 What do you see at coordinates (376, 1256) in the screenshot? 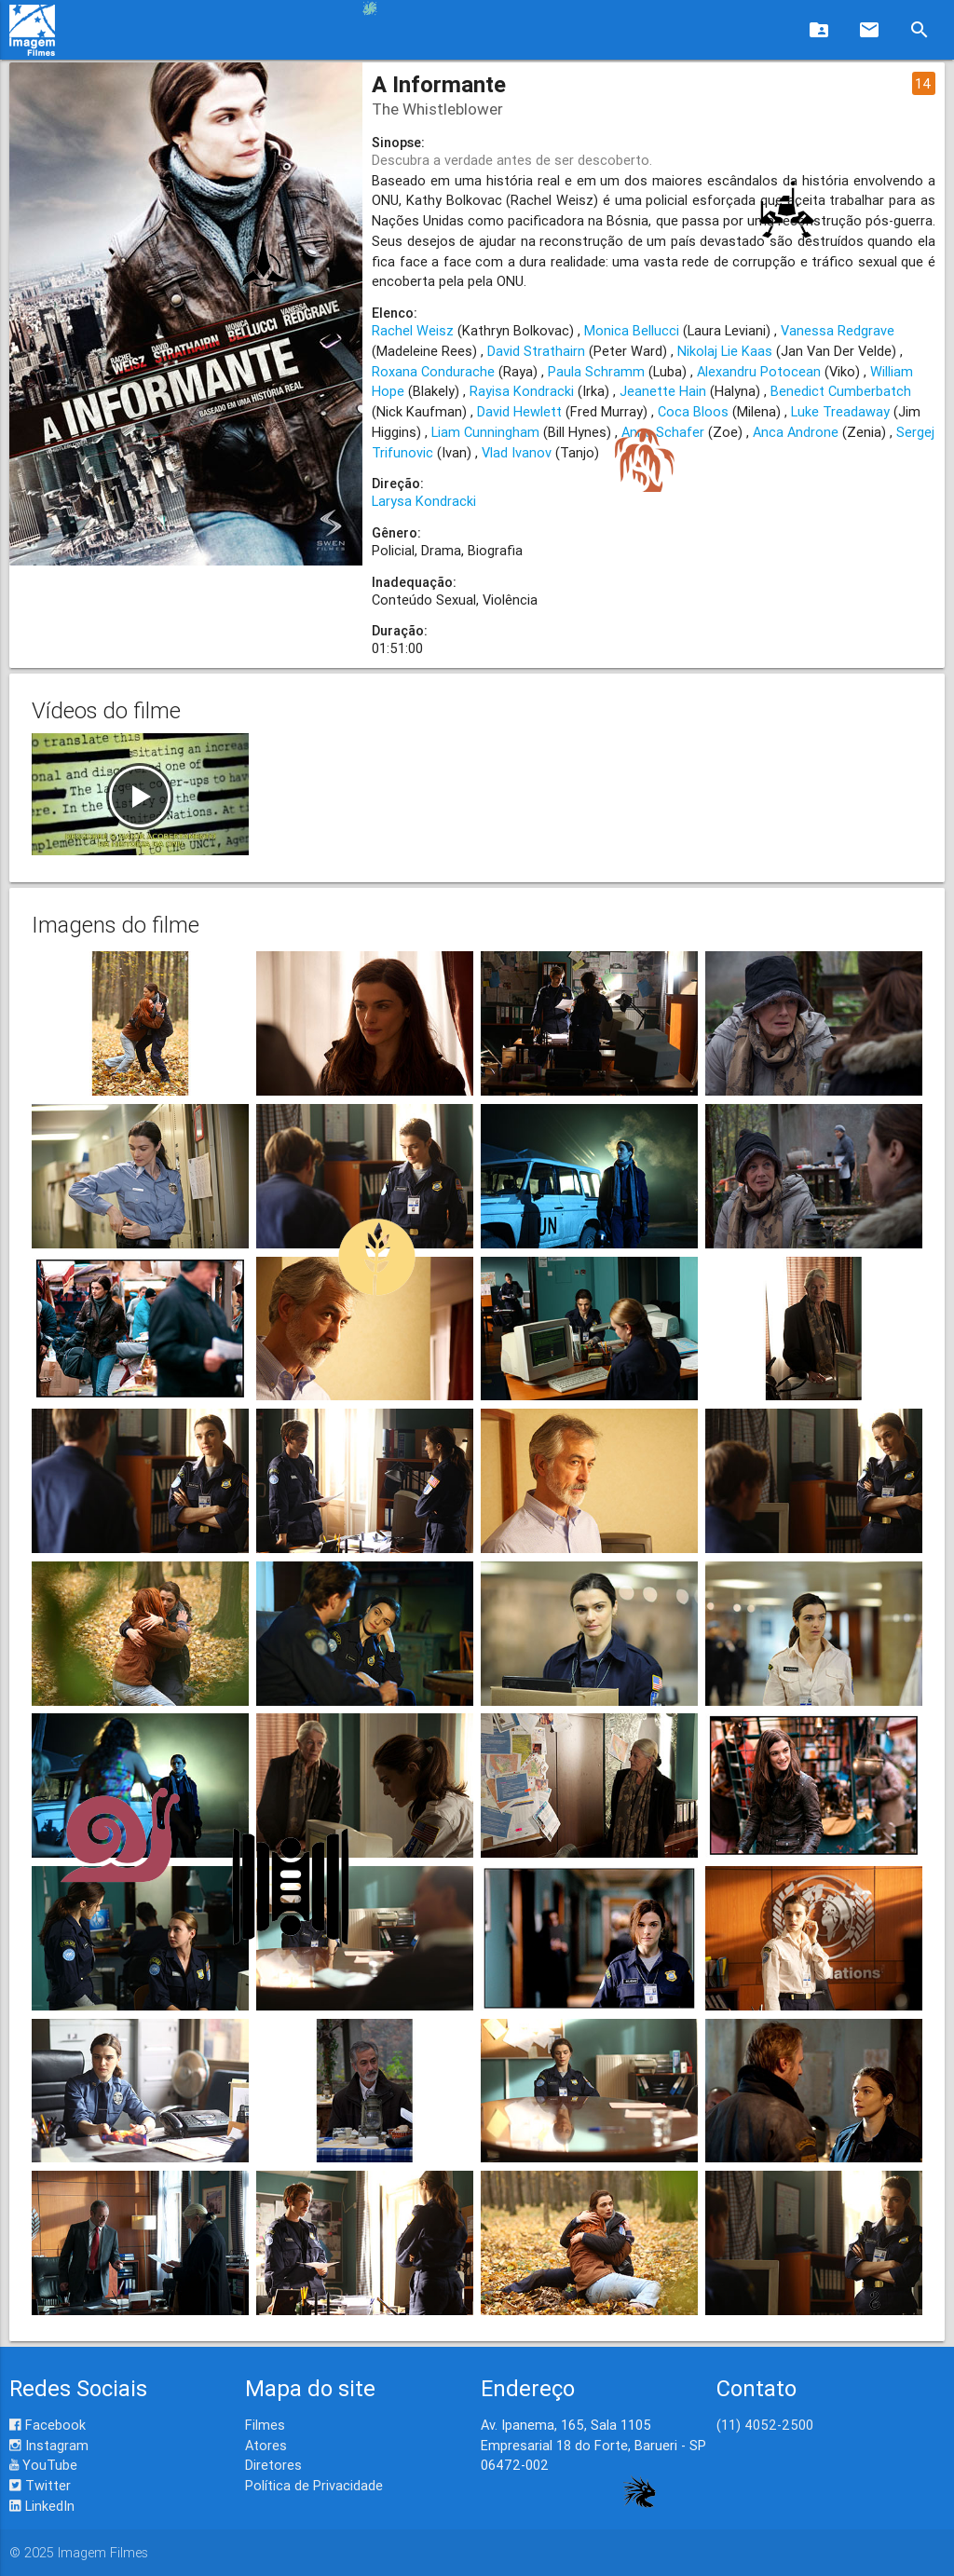
I see `indicates oat or grain ingredient` at bounding box center [376, 1256].